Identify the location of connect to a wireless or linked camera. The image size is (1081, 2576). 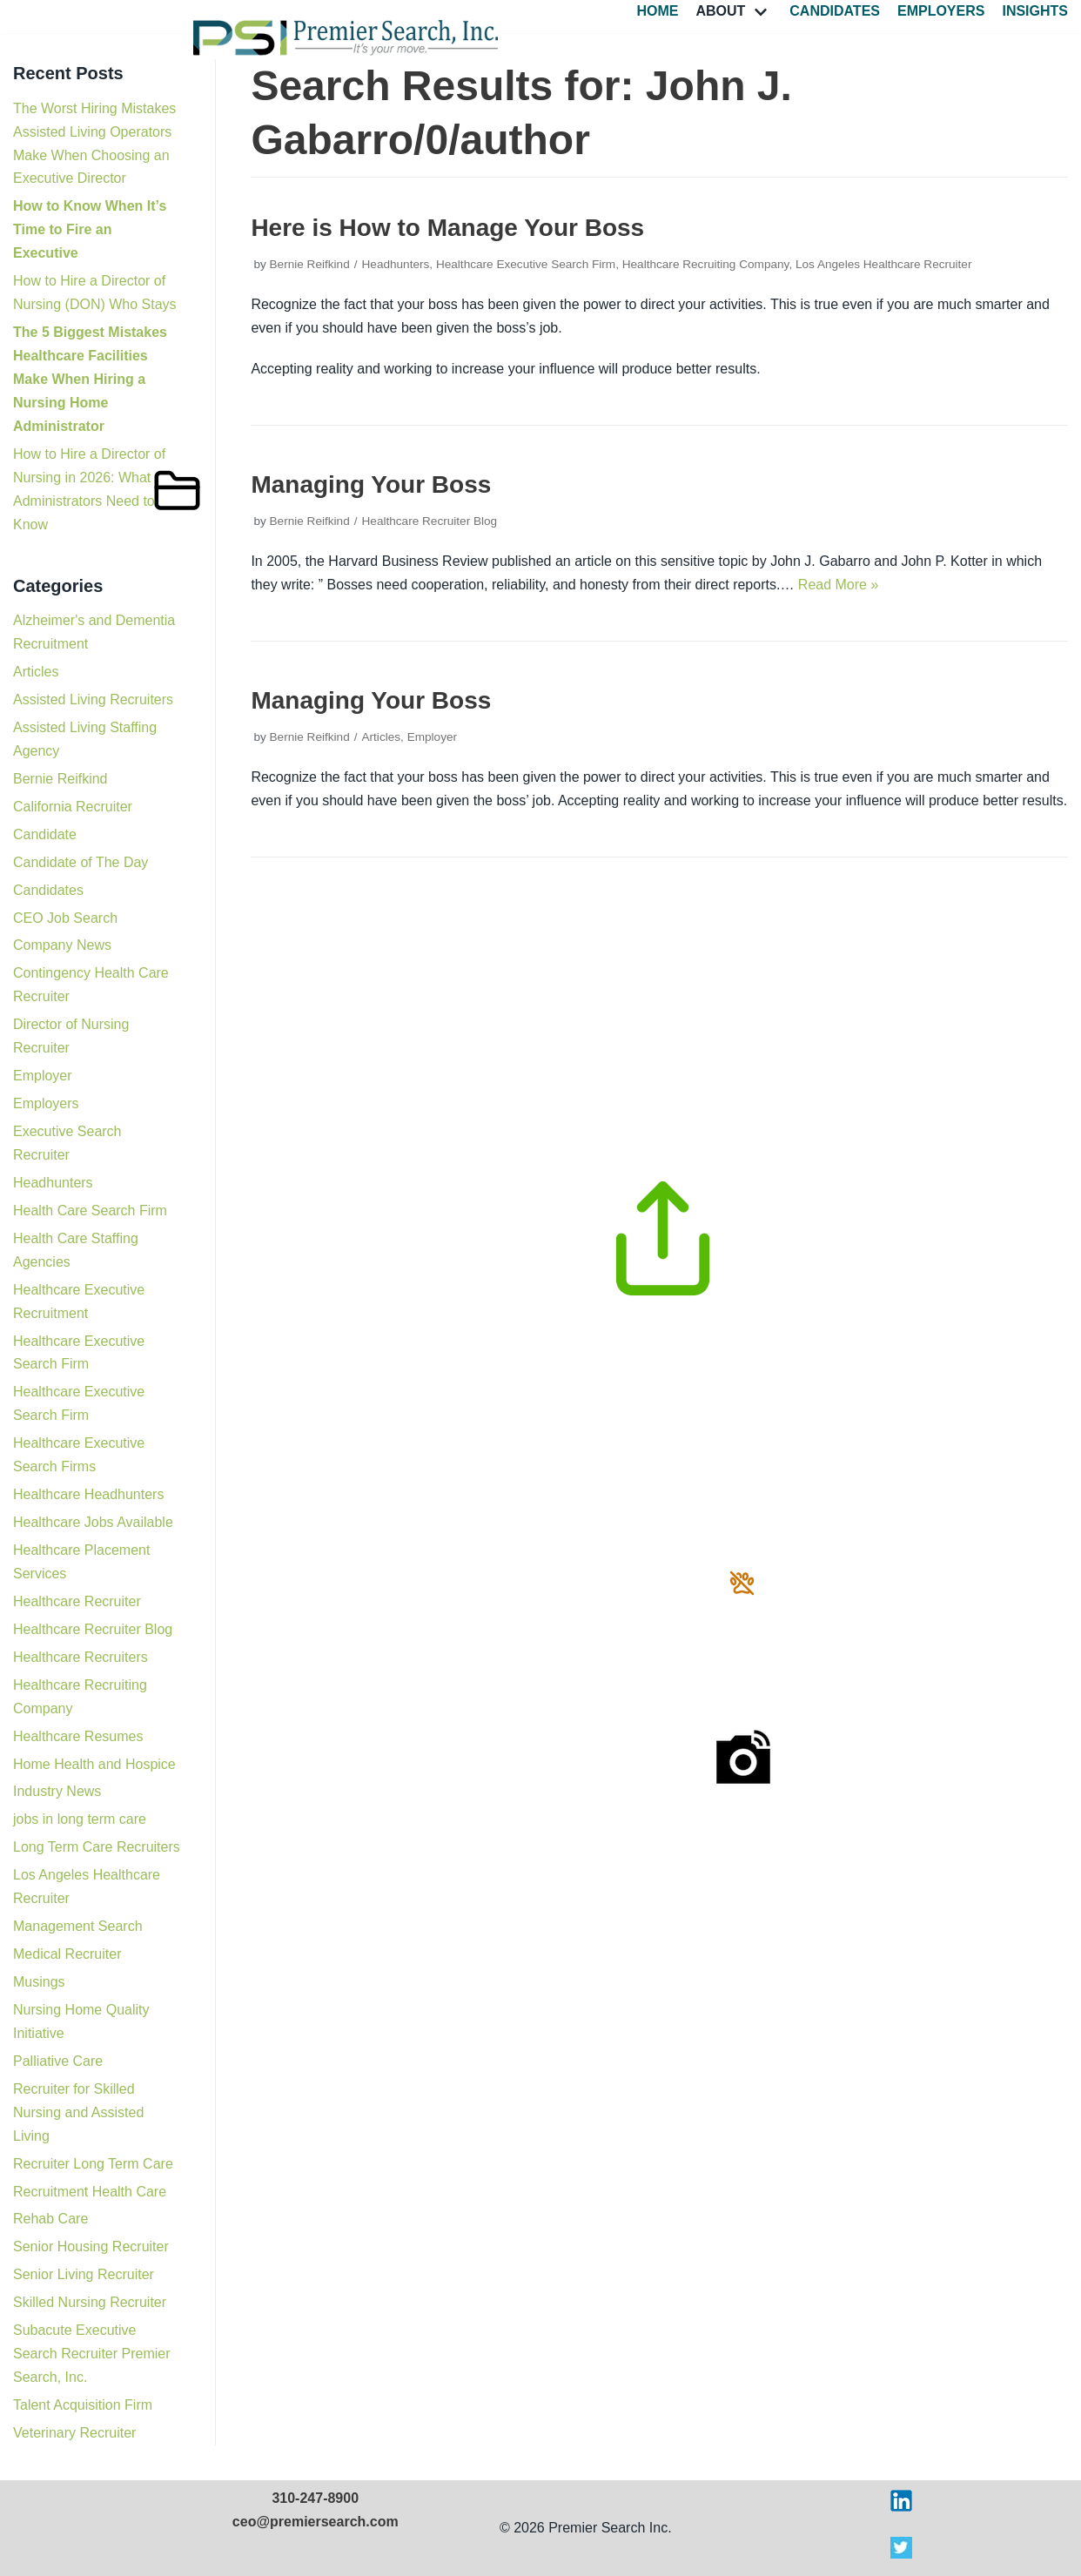
(743, 1757).